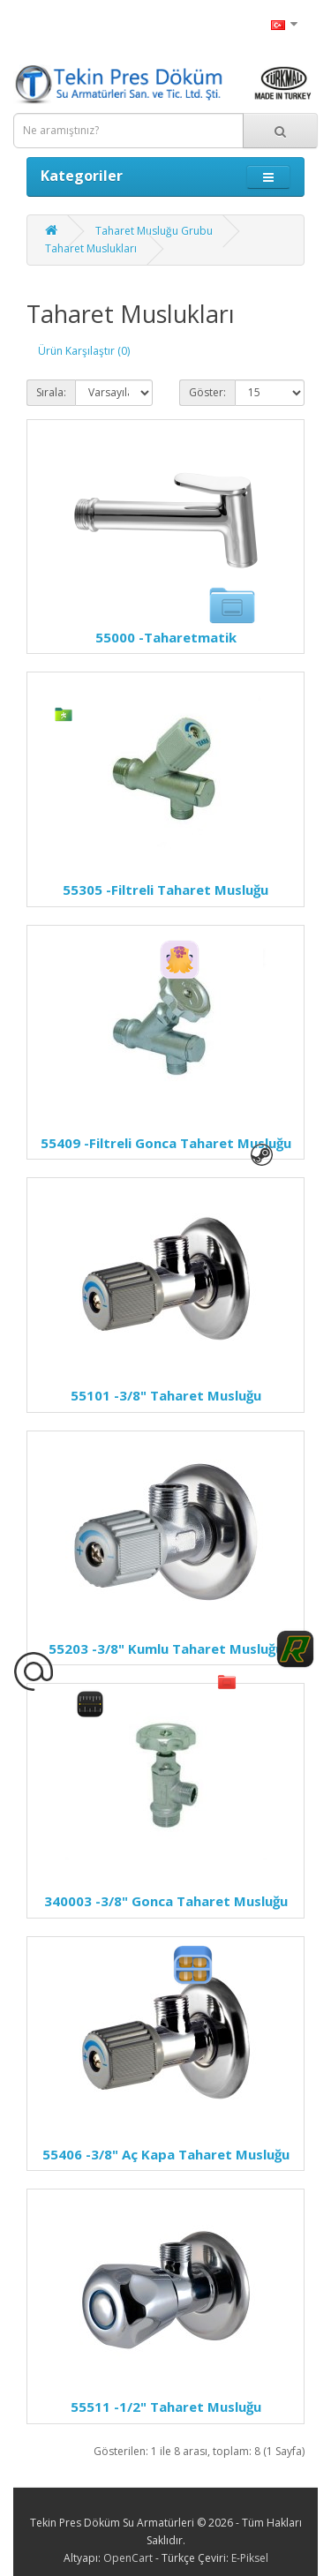  Describe the element at coordinates (34, 1671) in the screenshot. I see `manage linked online accounts` at that location.